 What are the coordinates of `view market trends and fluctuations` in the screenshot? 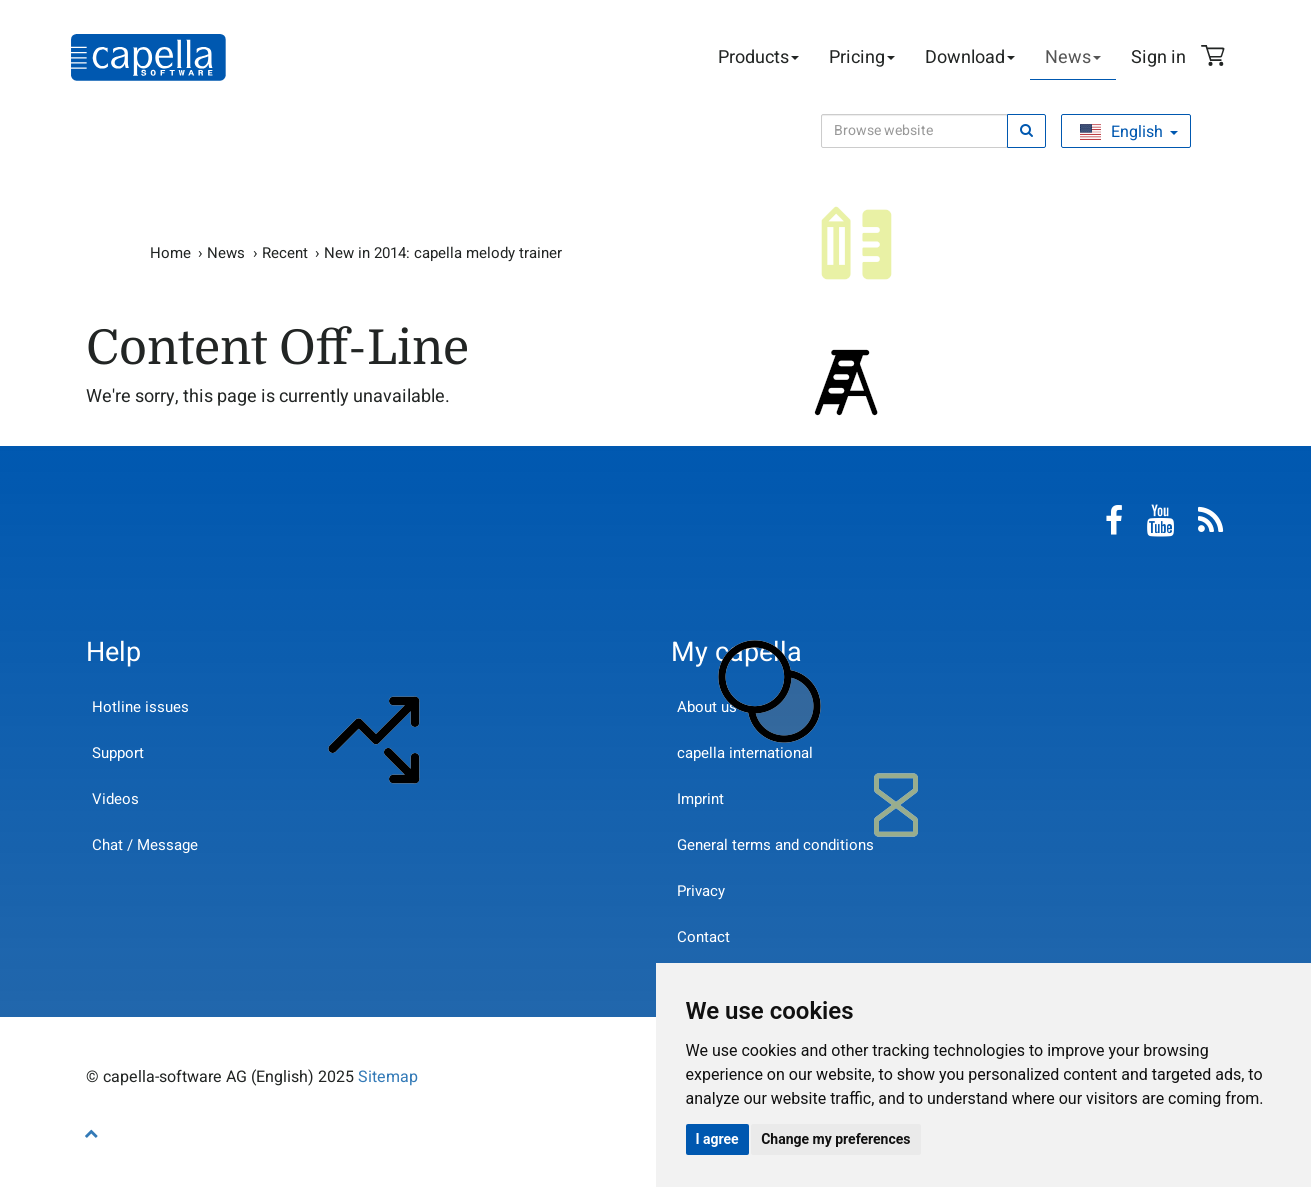 It's located at (376, 740).